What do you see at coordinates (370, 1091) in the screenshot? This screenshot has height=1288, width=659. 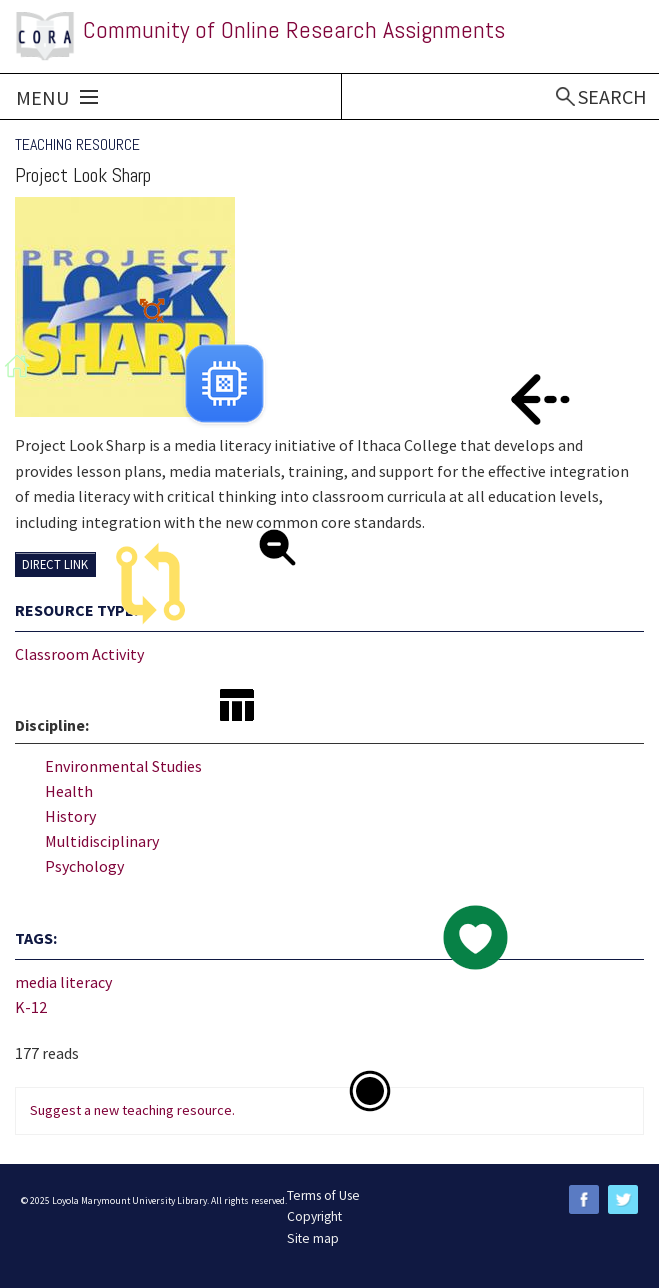 I see `indicates a selected radio button option` at bounding box center [370, 1091].